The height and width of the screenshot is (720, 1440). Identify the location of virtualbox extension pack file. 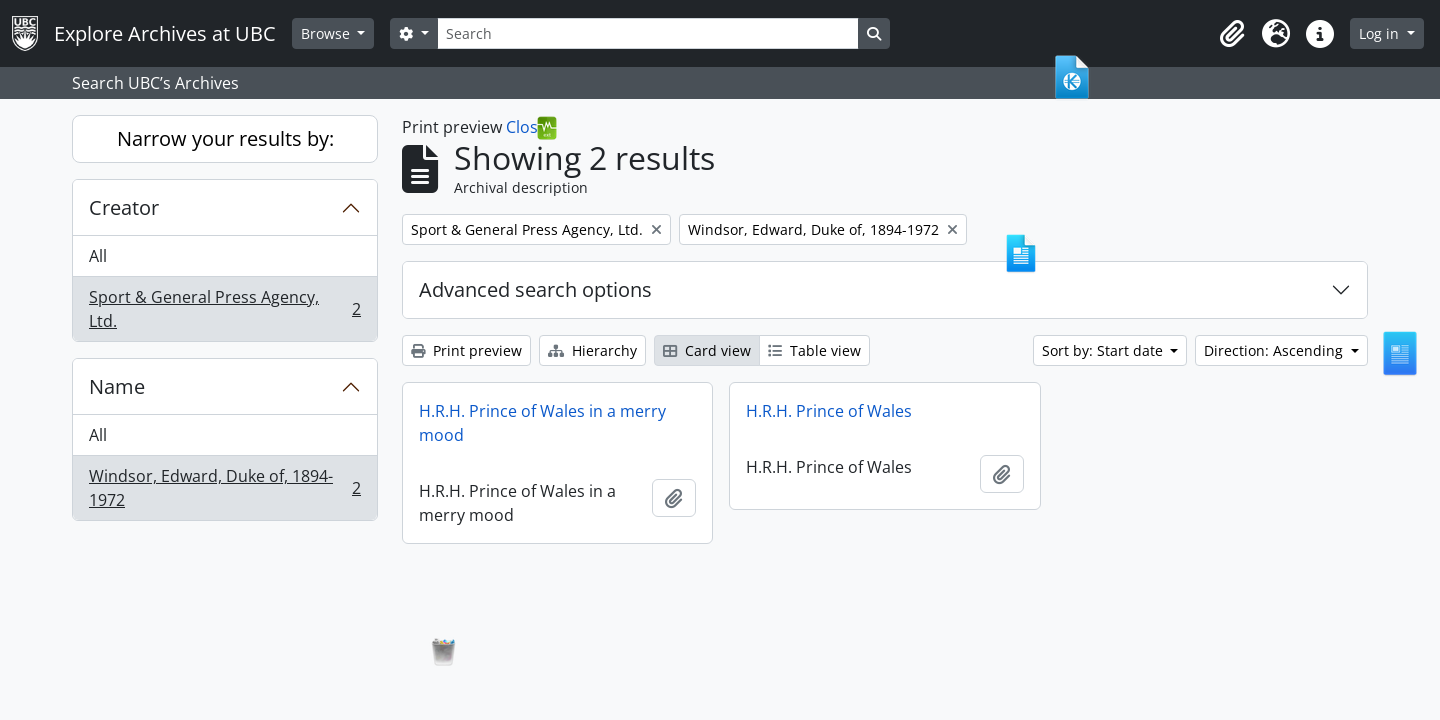
(547, 128).